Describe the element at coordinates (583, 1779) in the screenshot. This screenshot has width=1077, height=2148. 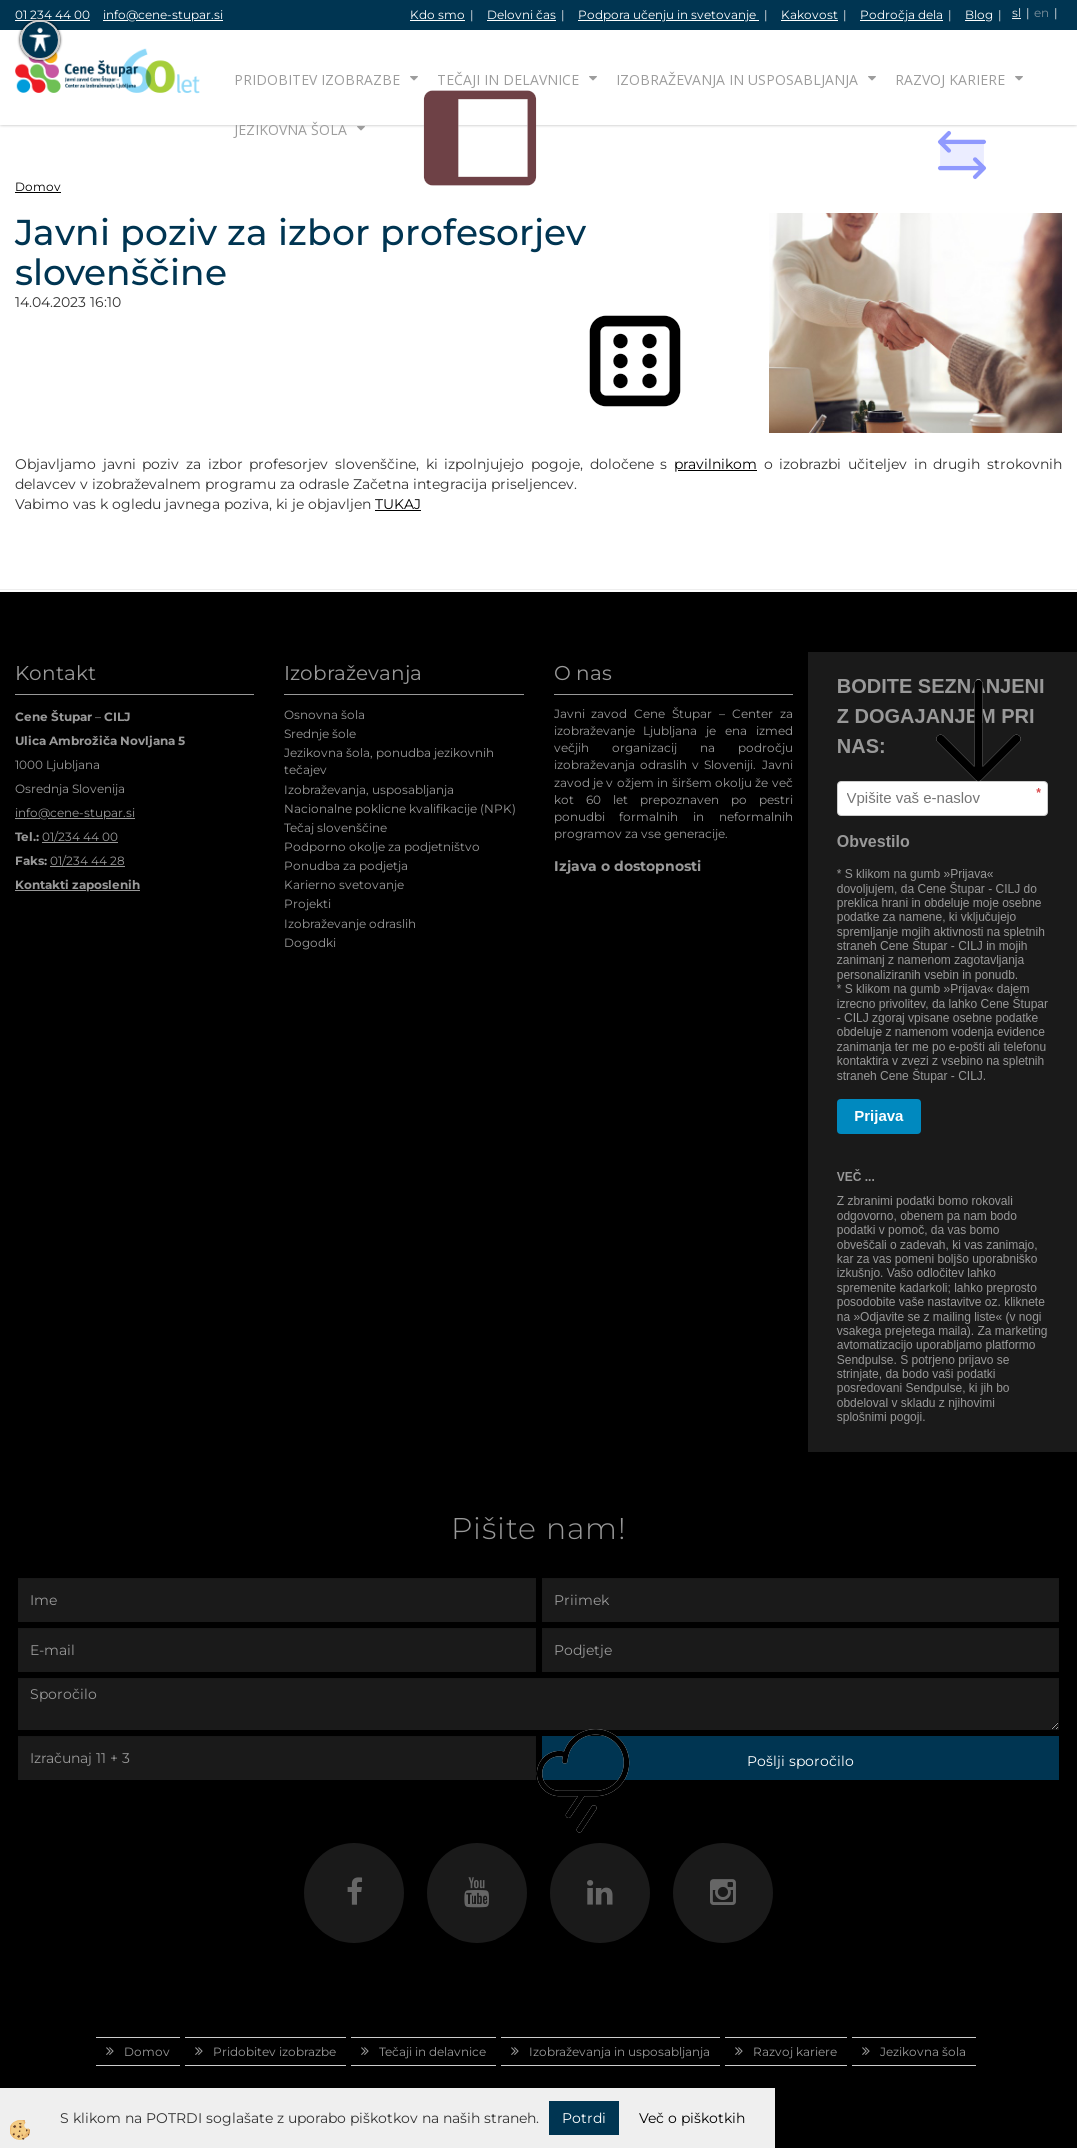
I see `indicates rainy weather conditions` at that location.